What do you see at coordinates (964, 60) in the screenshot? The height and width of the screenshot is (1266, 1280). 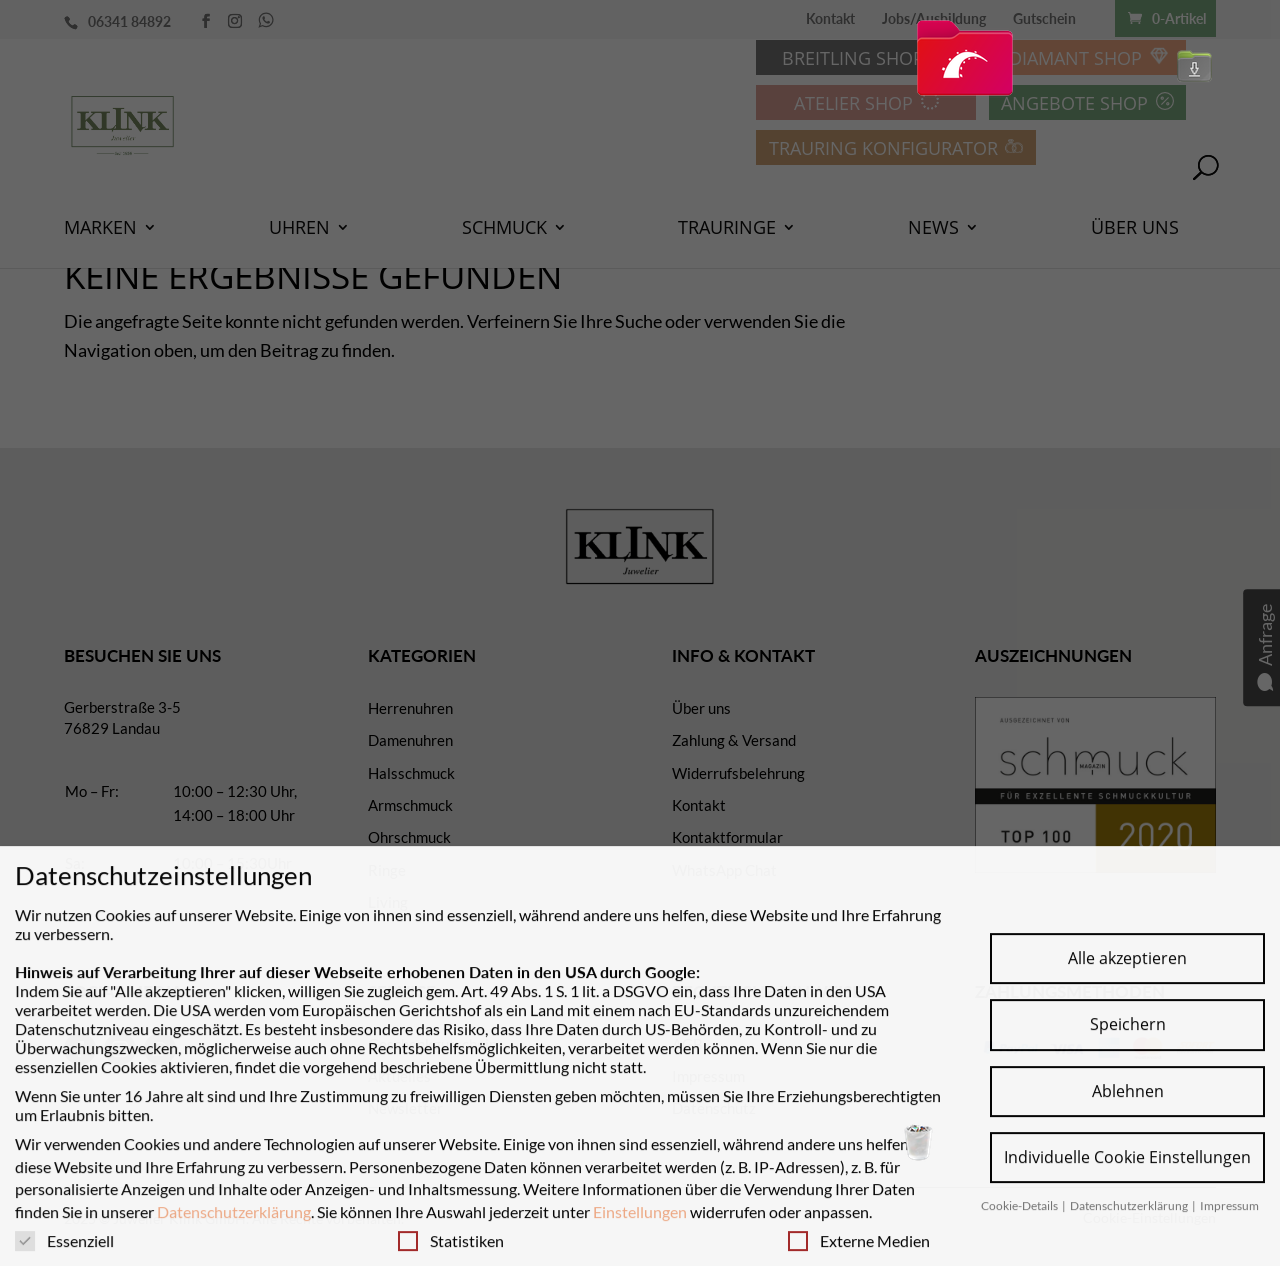 I see `folder containing ruby on rails project files` at bounding box center [964, 60].